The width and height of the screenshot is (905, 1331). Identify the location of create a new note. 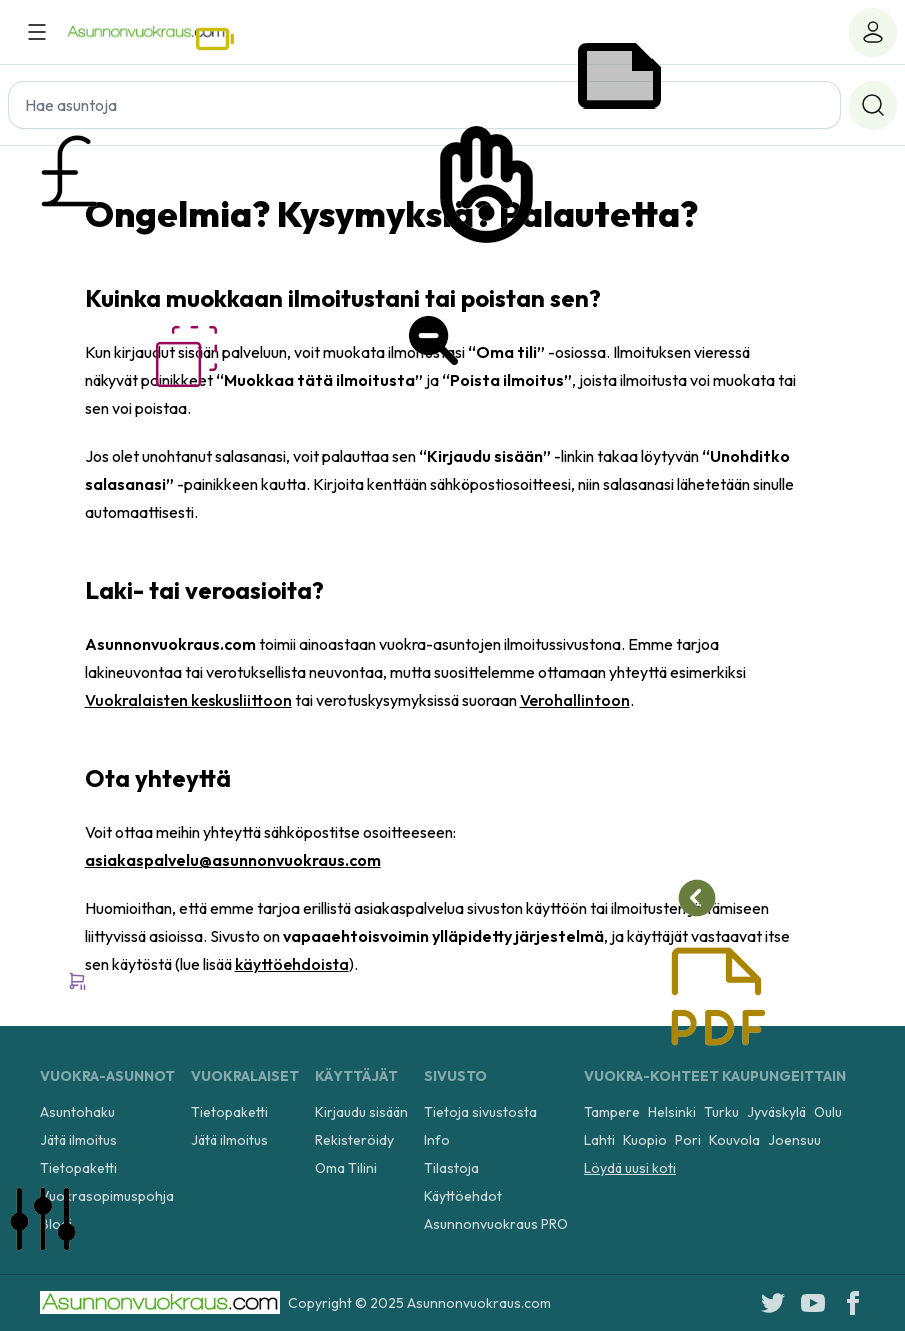
(619, 75).